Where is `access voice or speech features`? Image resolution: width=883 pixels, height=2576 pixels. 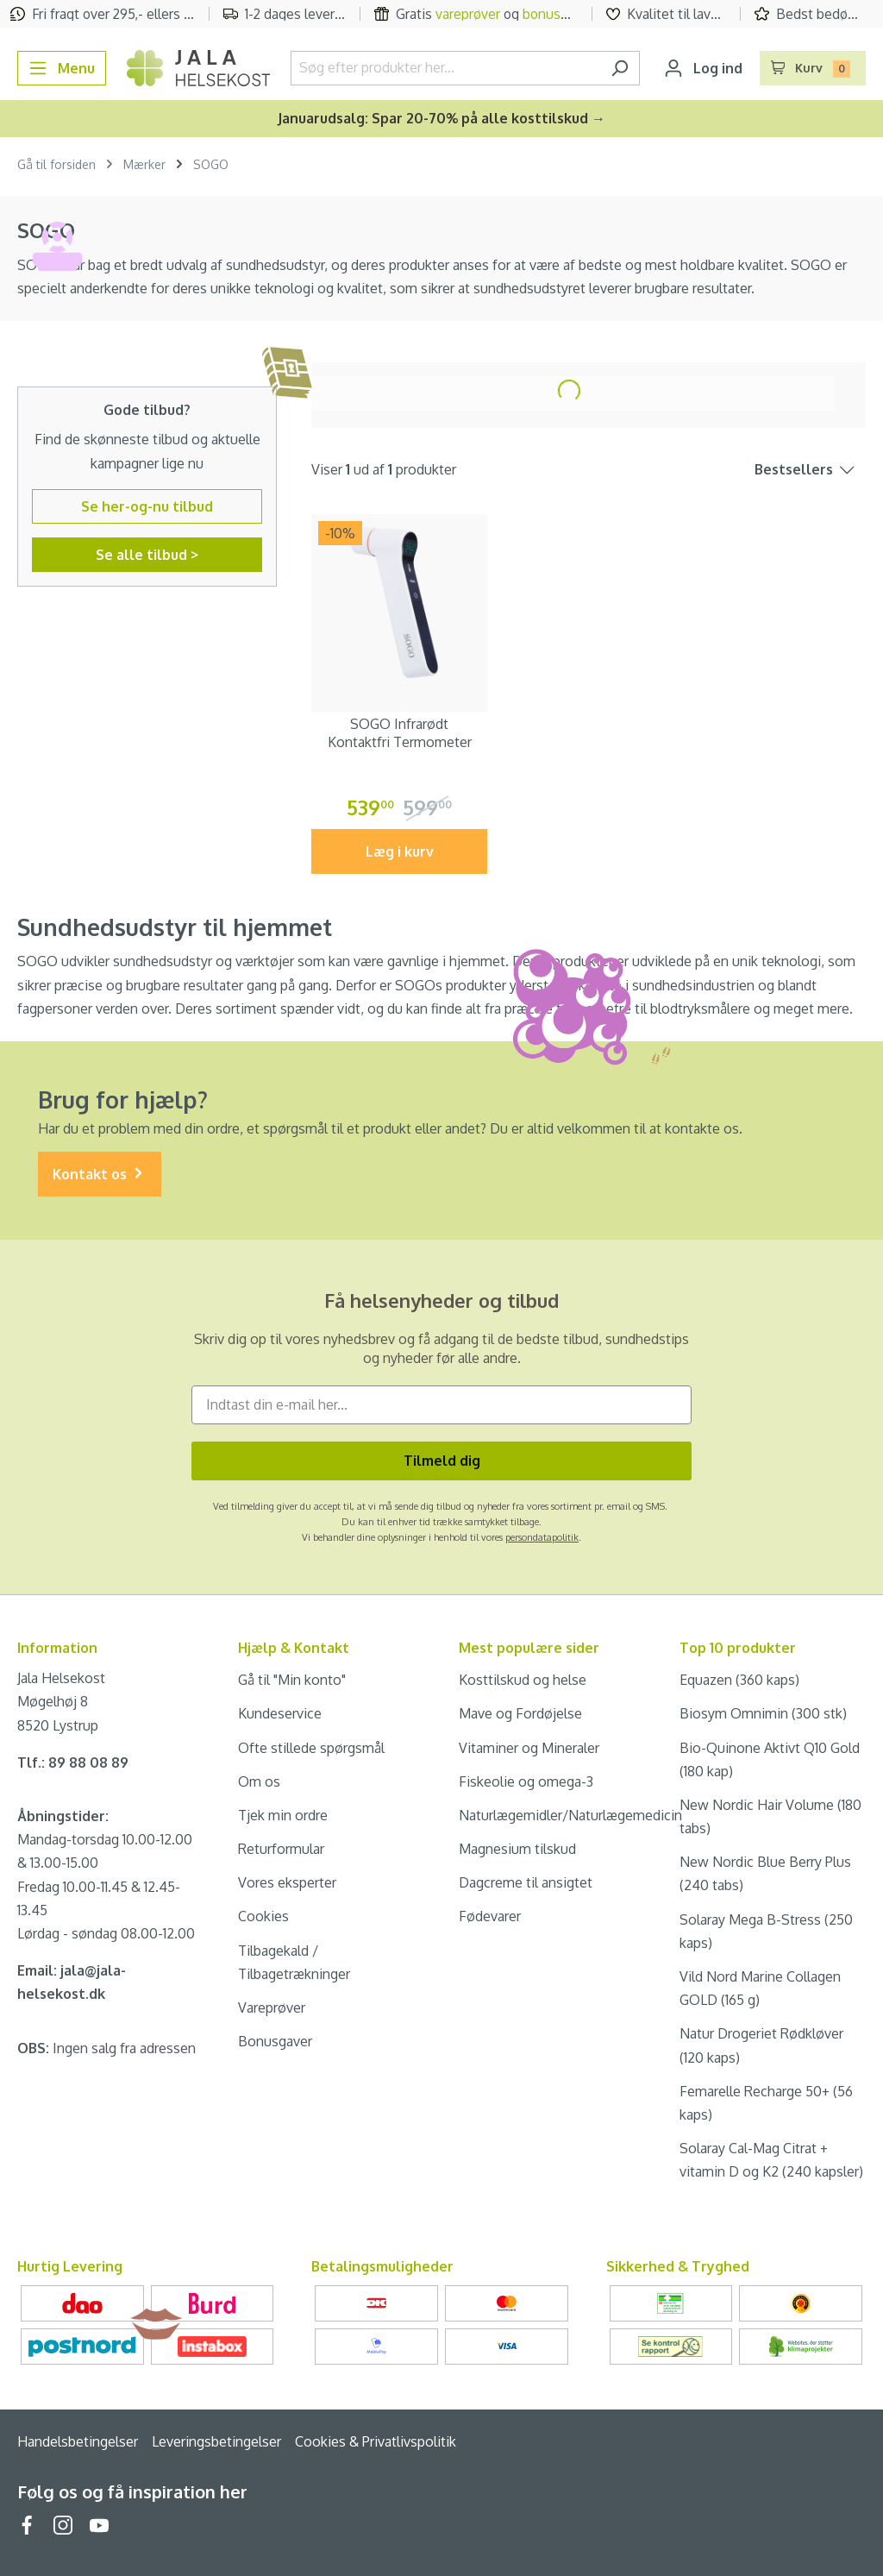 access voice or speech features is located at coordinates (156, 2324).